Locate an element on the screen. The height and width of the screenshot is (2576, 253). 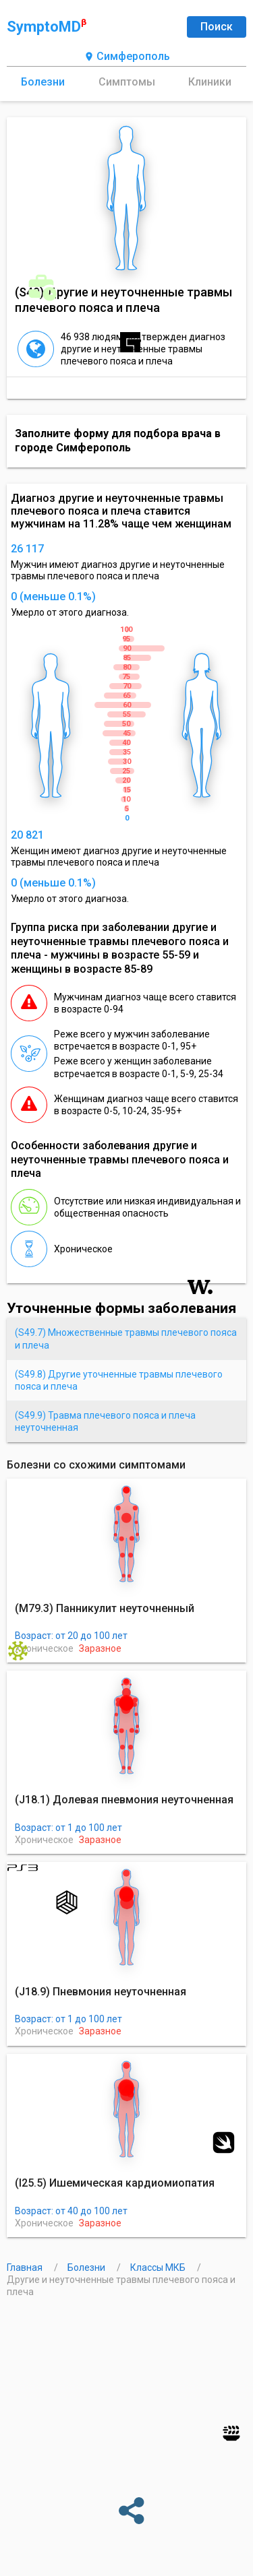
PlayStation 3 brand logo is located at coordinates (22, 1867).